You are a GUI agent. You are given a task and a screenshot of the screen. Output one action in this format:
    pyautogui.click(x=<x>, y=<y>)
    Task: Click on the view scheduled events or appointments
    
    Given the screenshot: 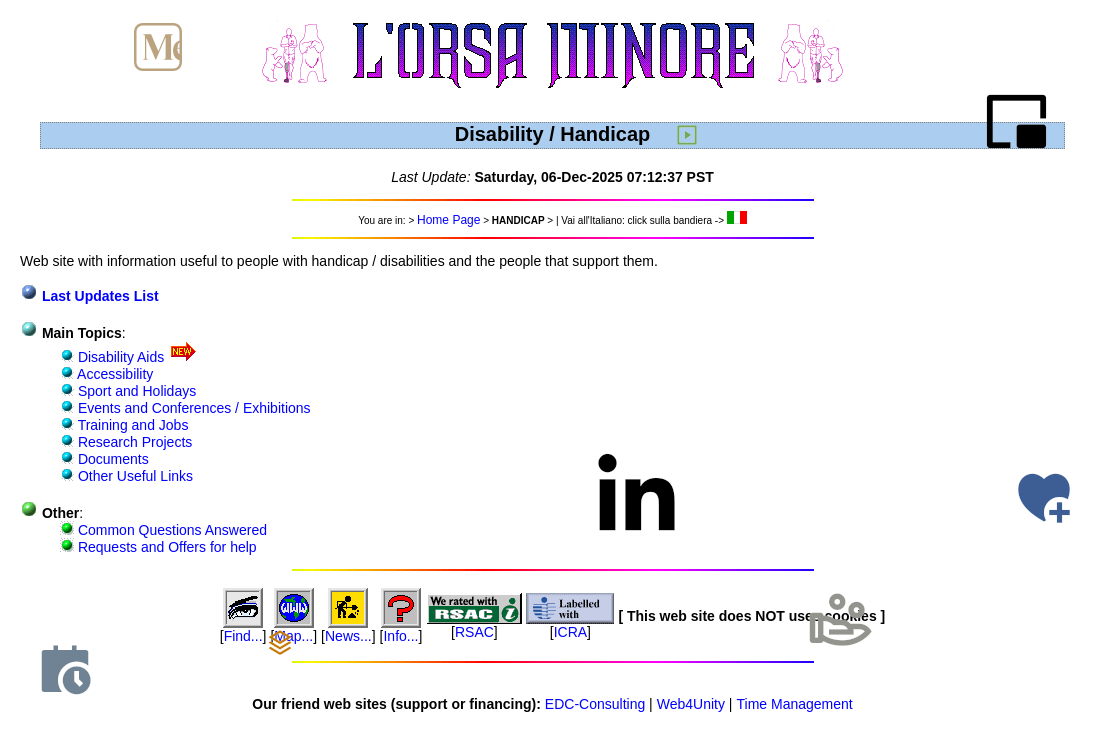 What is the action you would take?
    pyautogui.click(x=65, y=671)
    